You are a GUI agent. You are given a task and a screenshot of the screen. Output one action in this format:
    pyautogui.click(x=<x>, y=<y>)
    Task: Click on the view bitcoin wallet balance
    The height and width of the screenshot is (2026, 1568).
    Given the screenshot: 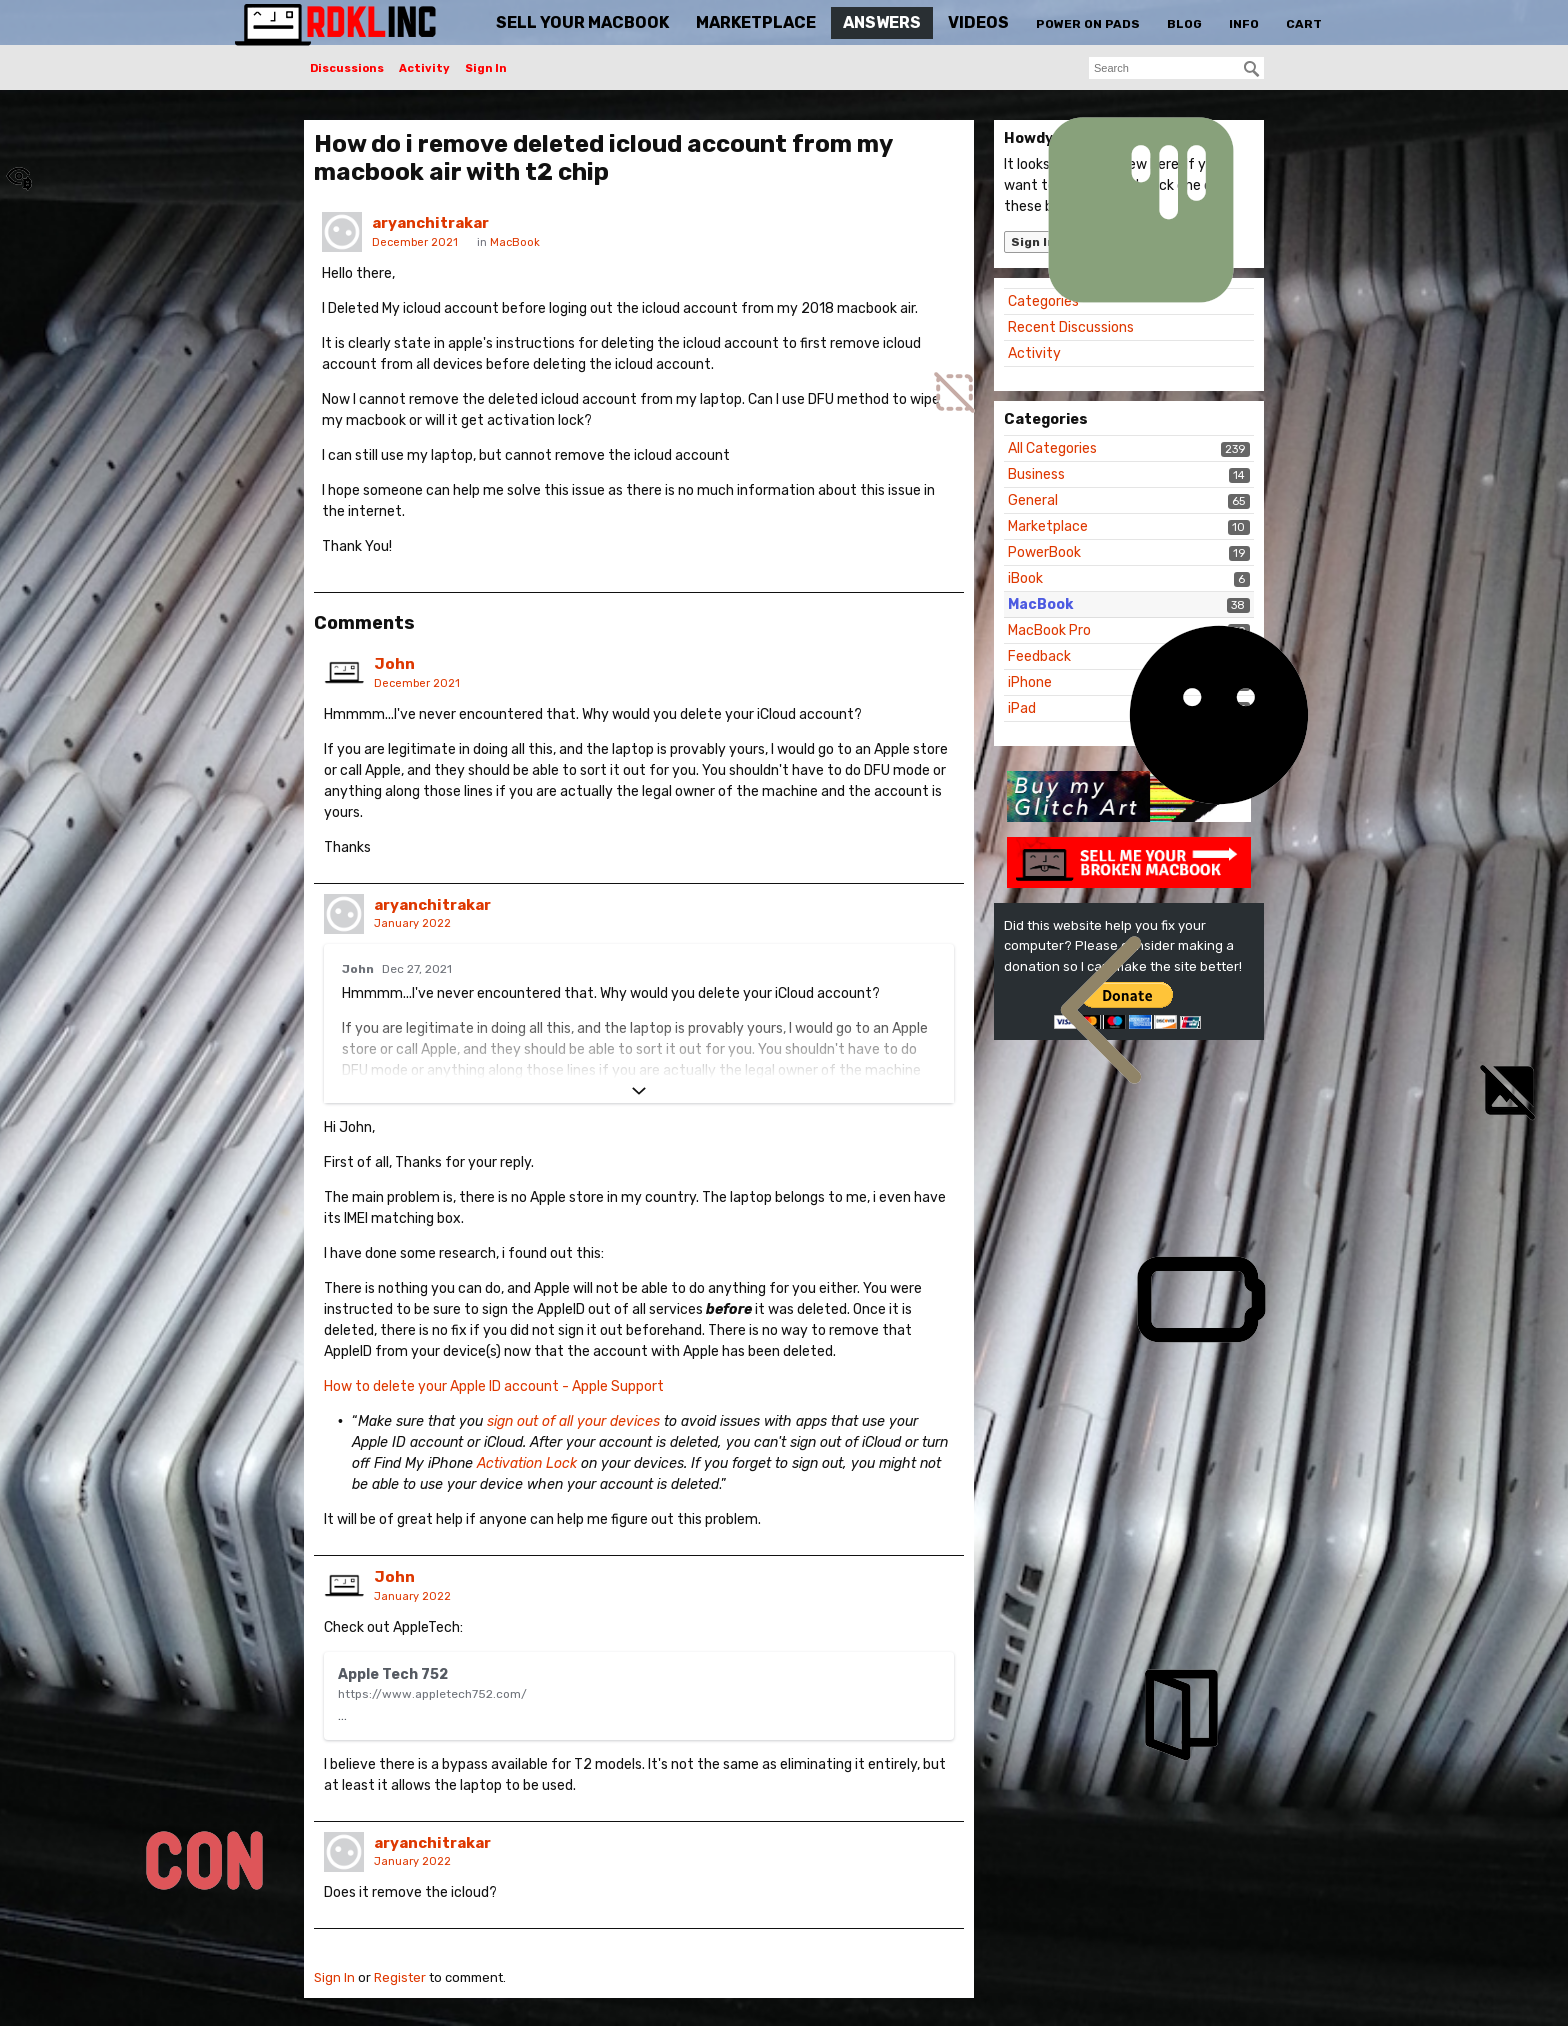 What is the action you would take?
    pyautogui.click(x=19, y=176)
    